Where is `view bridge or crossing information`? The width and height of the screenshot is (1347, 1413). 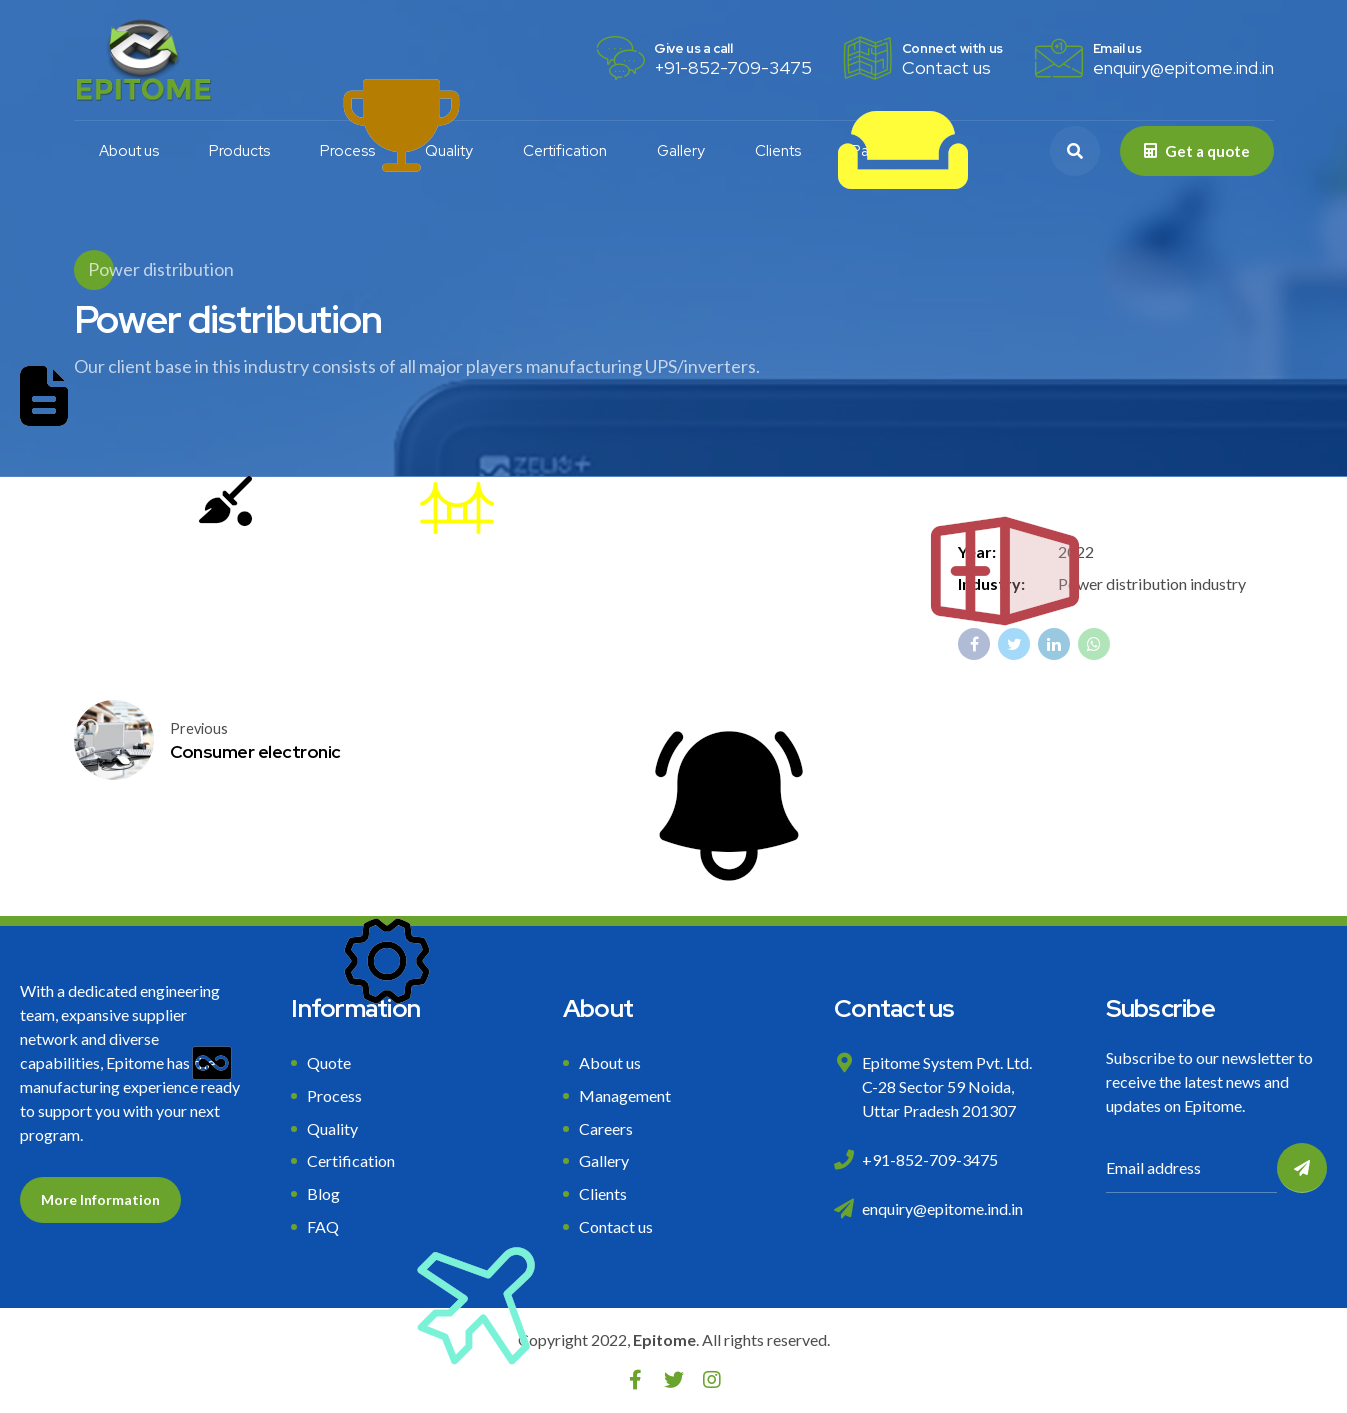 view bridge or crossing information is located at coordinates (457, 508).